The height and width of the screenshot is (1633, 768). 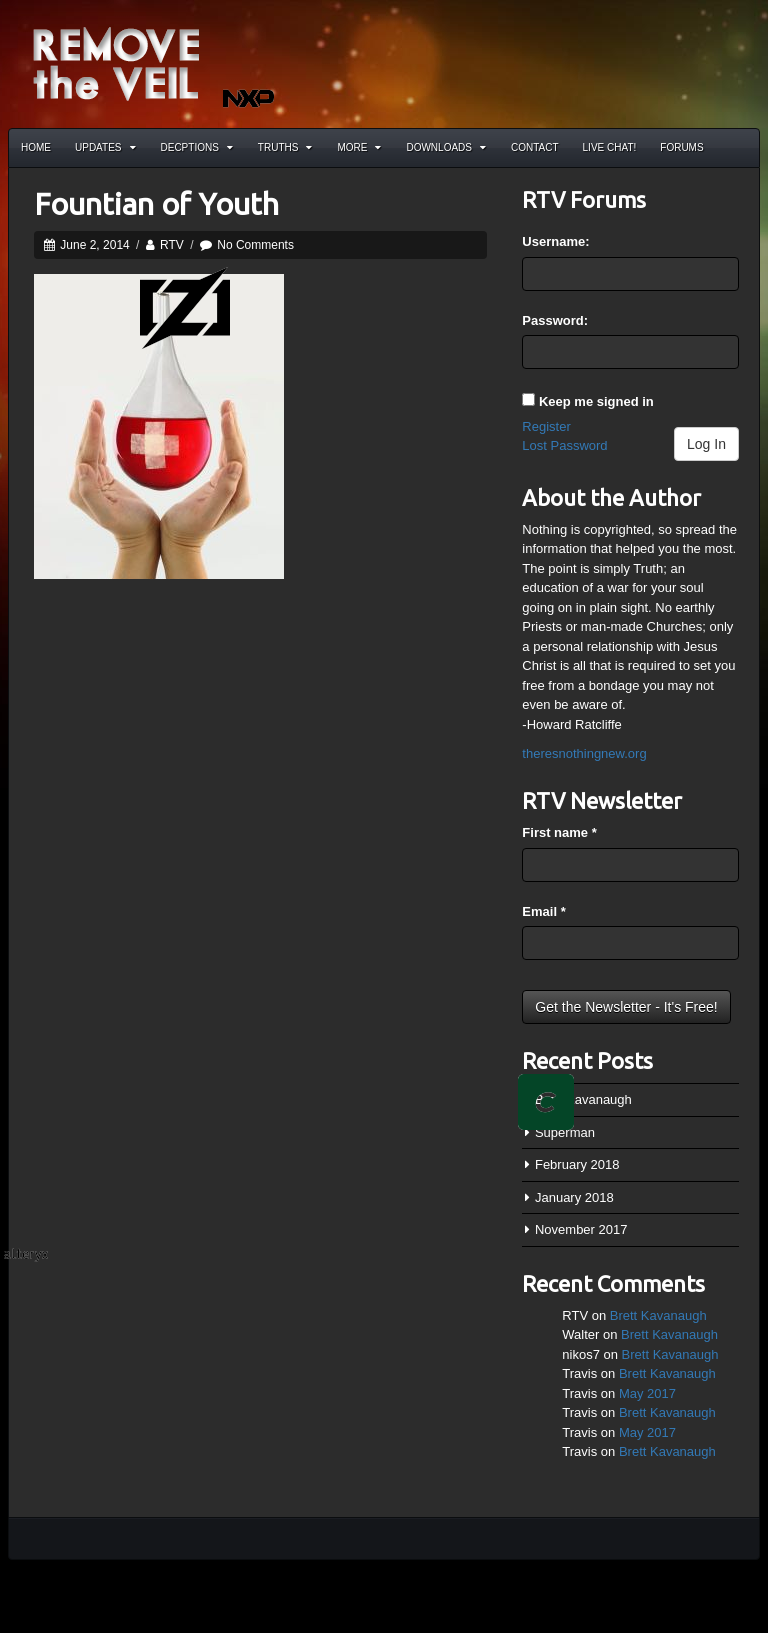 What do you see at coordinates (546, 1102) in the screenshot?
I see `craft cms logo` at bounding box center [546, 1102].